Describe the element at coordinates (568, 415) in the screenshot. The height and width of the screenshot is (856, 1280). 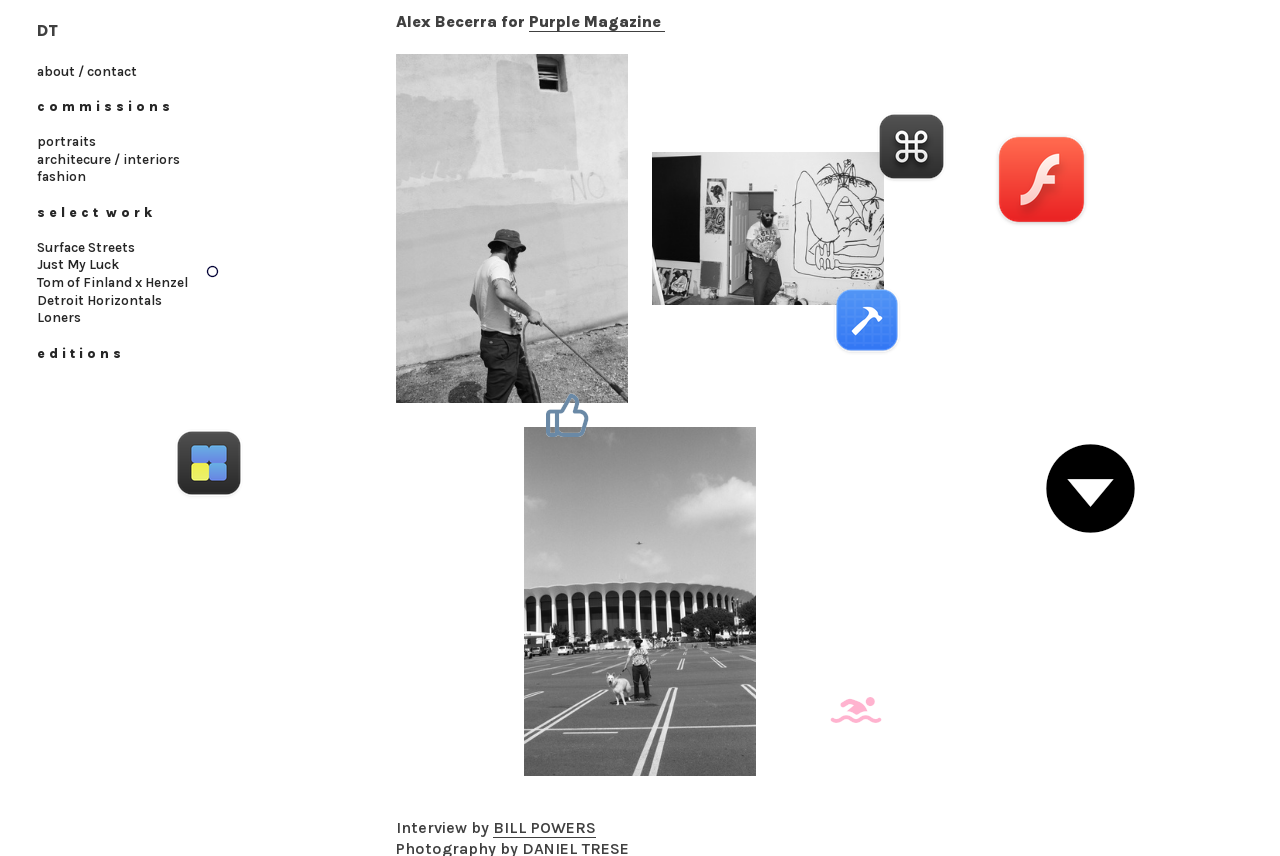
I see `like or upvote content` at that location.